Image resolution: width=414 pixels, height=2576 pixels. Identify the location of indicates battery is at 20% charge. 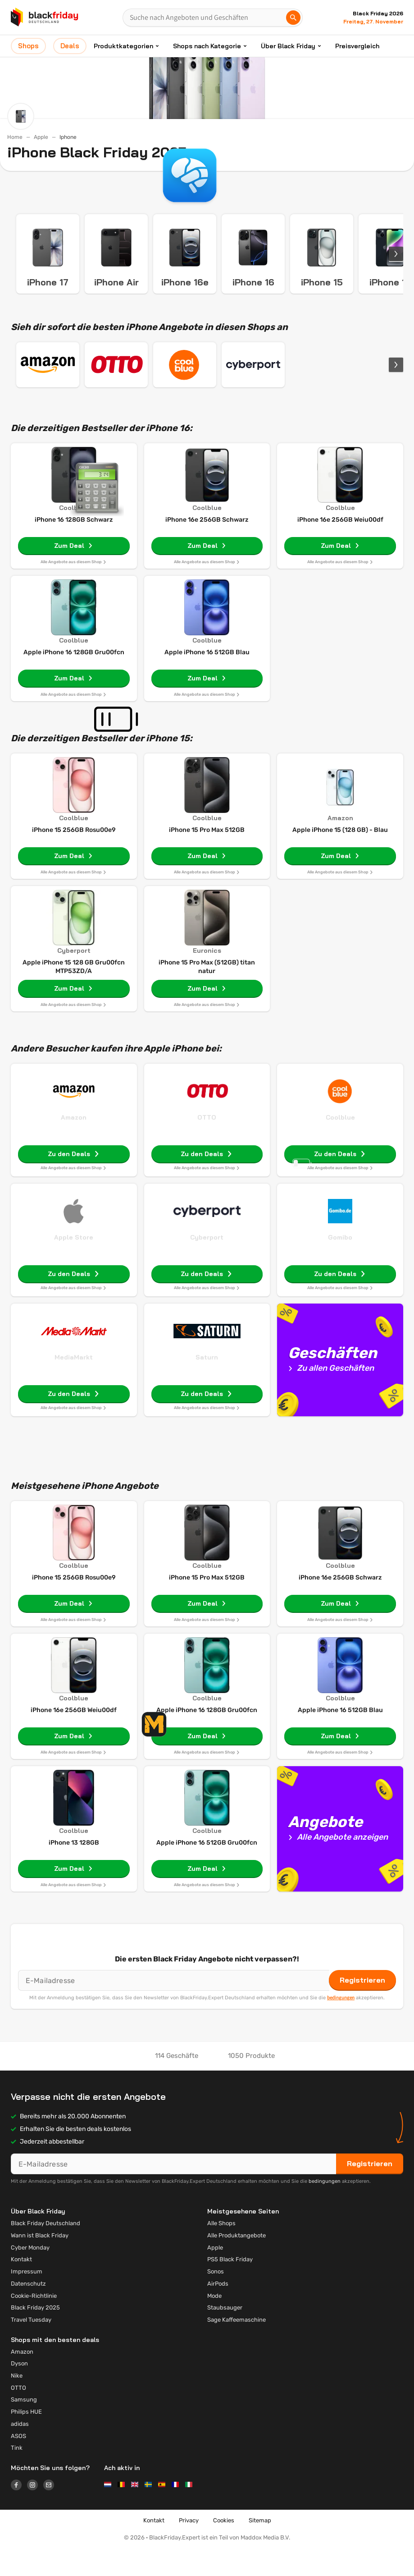
(302, 1163).